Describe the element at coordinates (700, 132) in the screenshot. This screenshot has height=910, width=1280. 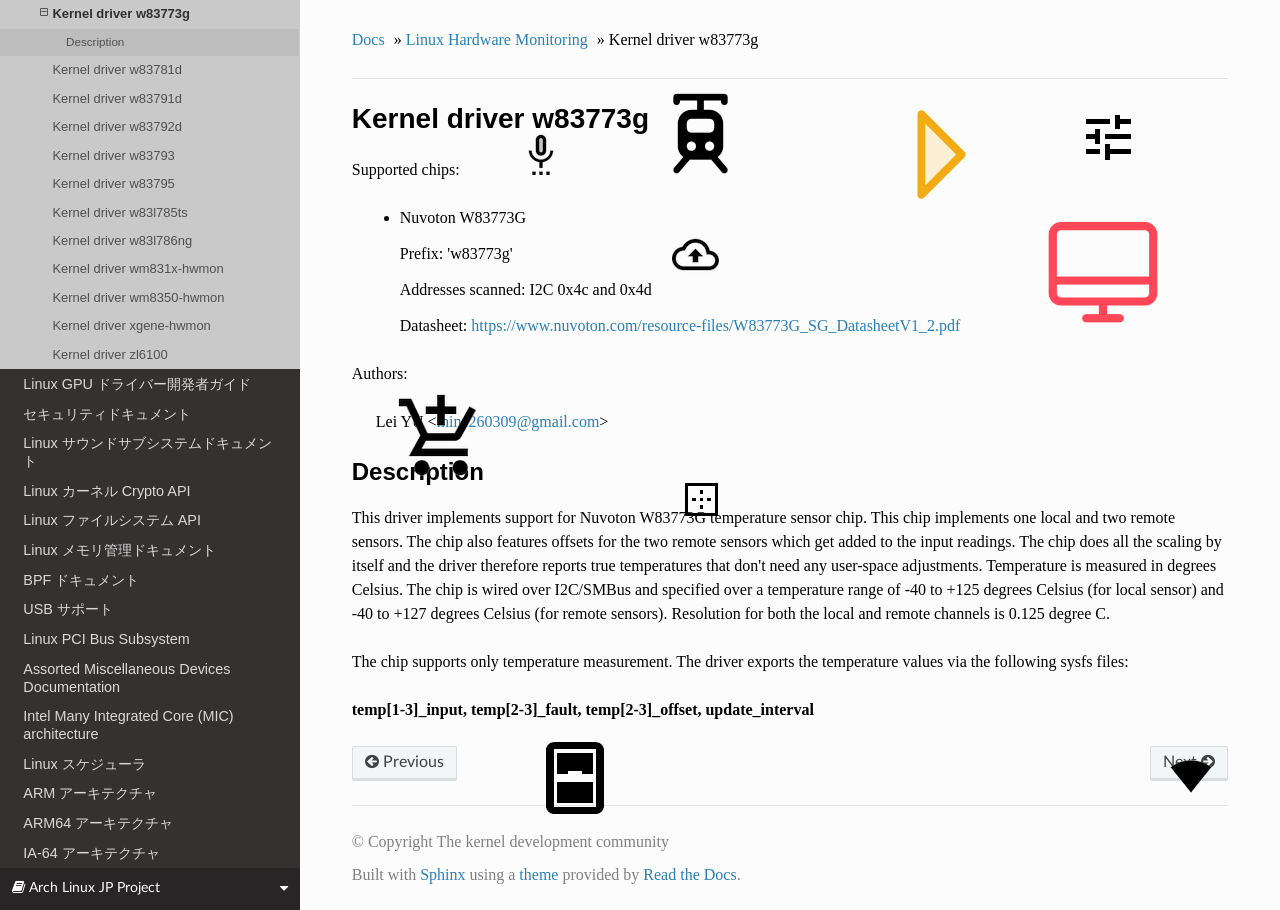
I see `access public transit or tram routes` at that location.